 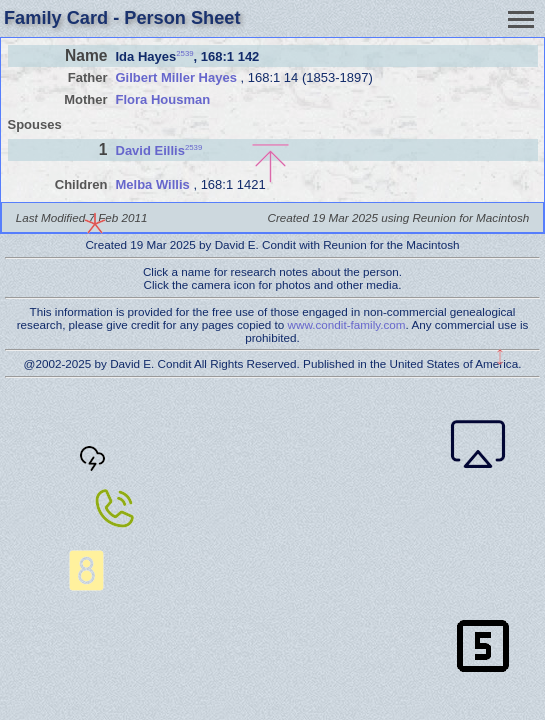 What do you see at coordinates (270, 162) in the screenshot?
I see `scroll to top of page` at bounding box center [270, 162].